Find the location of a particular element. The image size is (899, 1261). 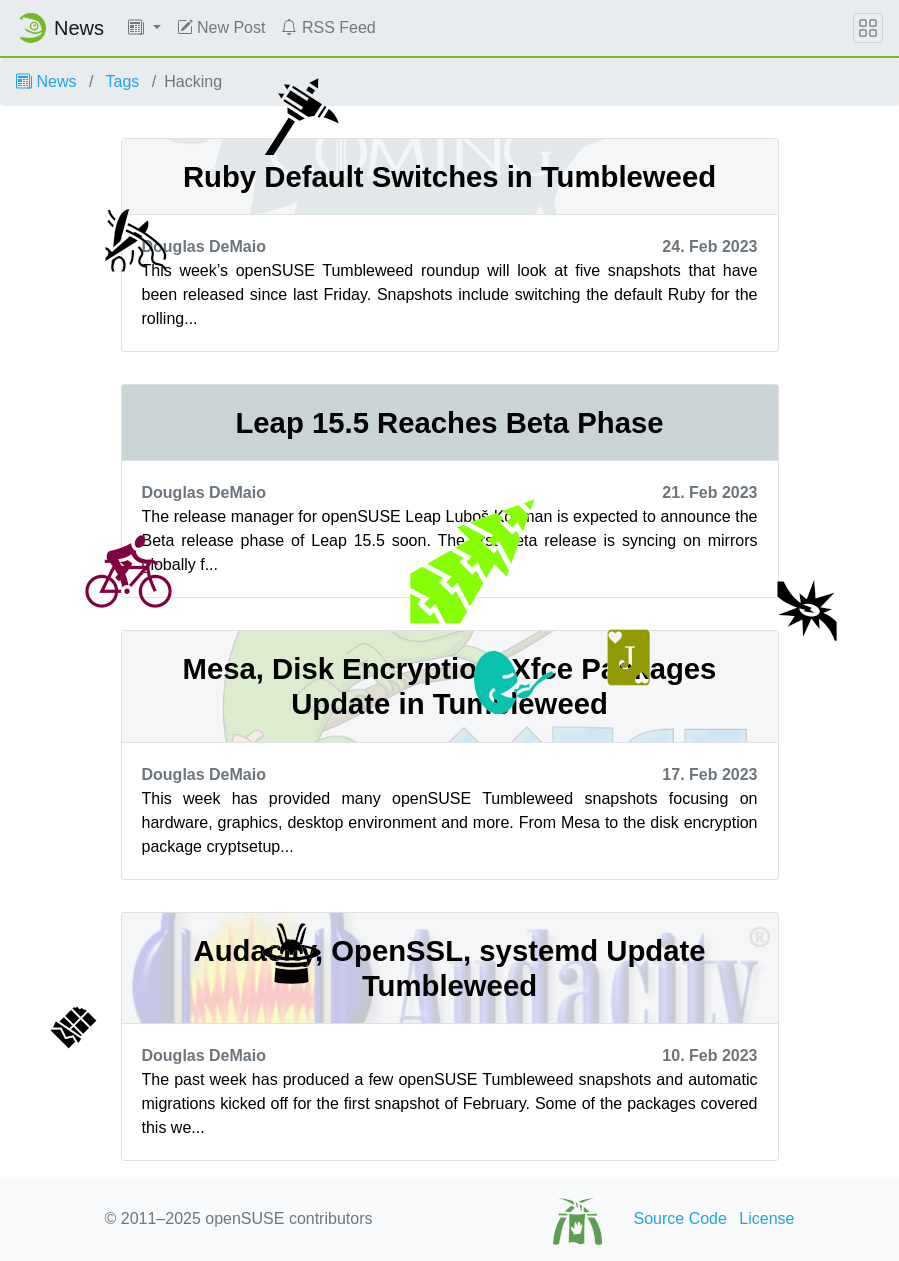

select warhammer as your weapon is located at coordinates (302, 115).